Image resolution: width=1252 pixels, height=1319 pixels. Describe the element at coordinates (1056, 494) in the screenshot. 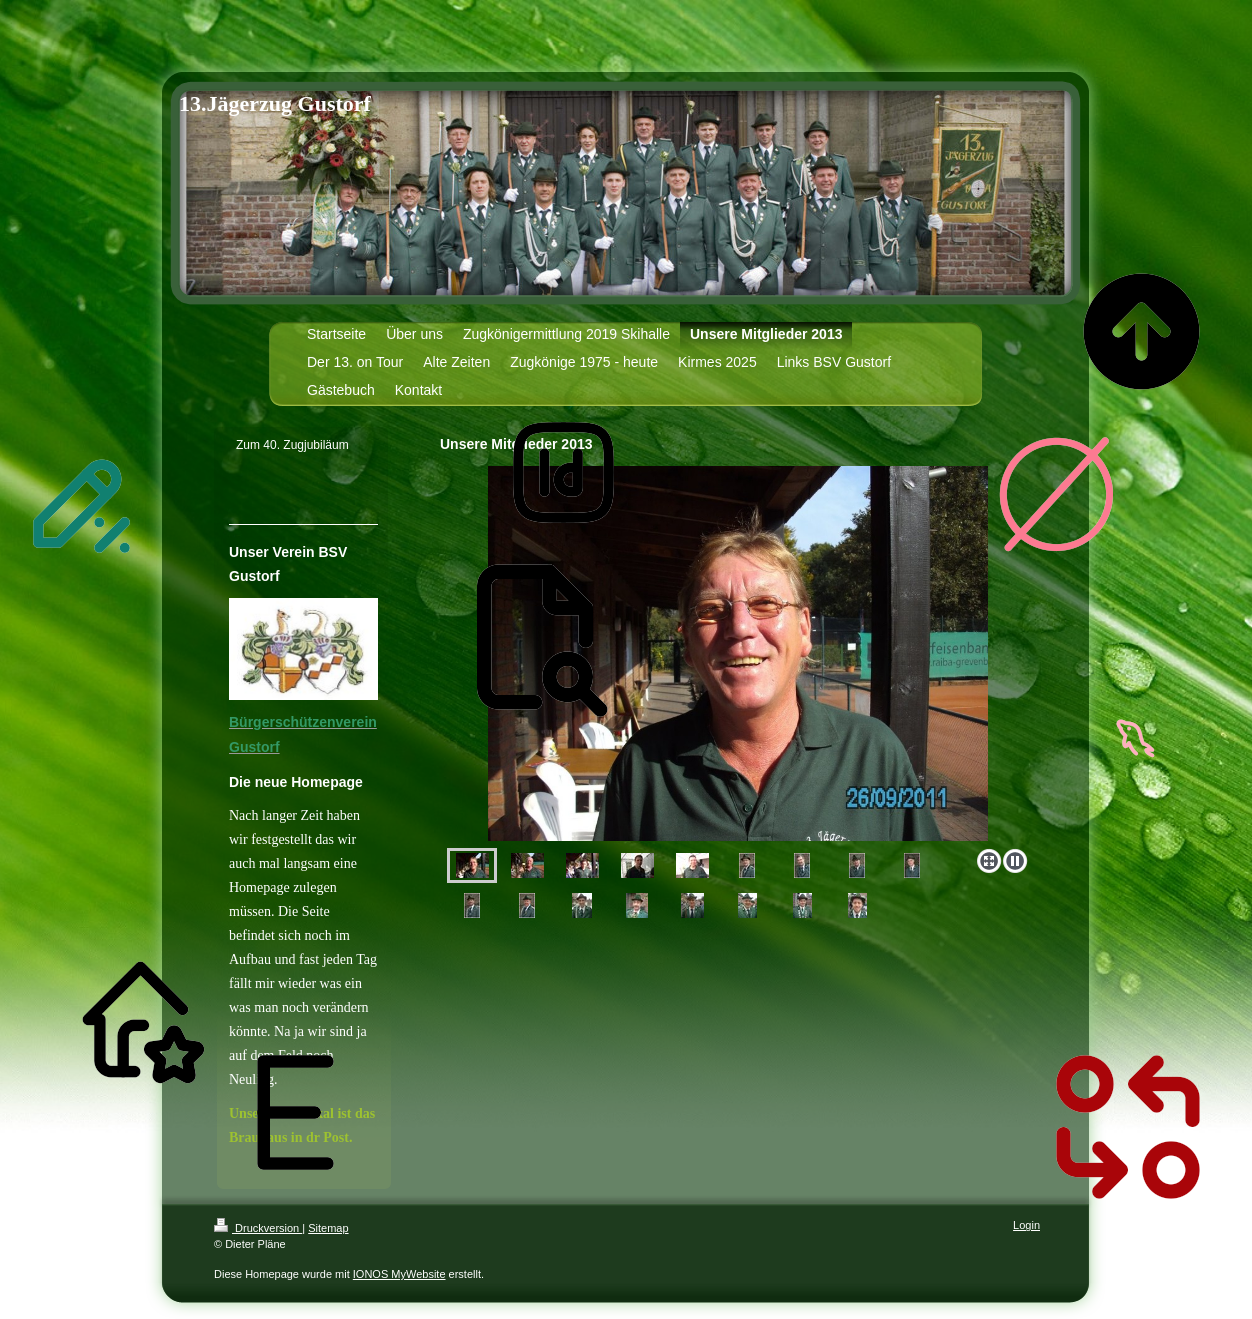

I see `indicates an empty or null state` at that location.